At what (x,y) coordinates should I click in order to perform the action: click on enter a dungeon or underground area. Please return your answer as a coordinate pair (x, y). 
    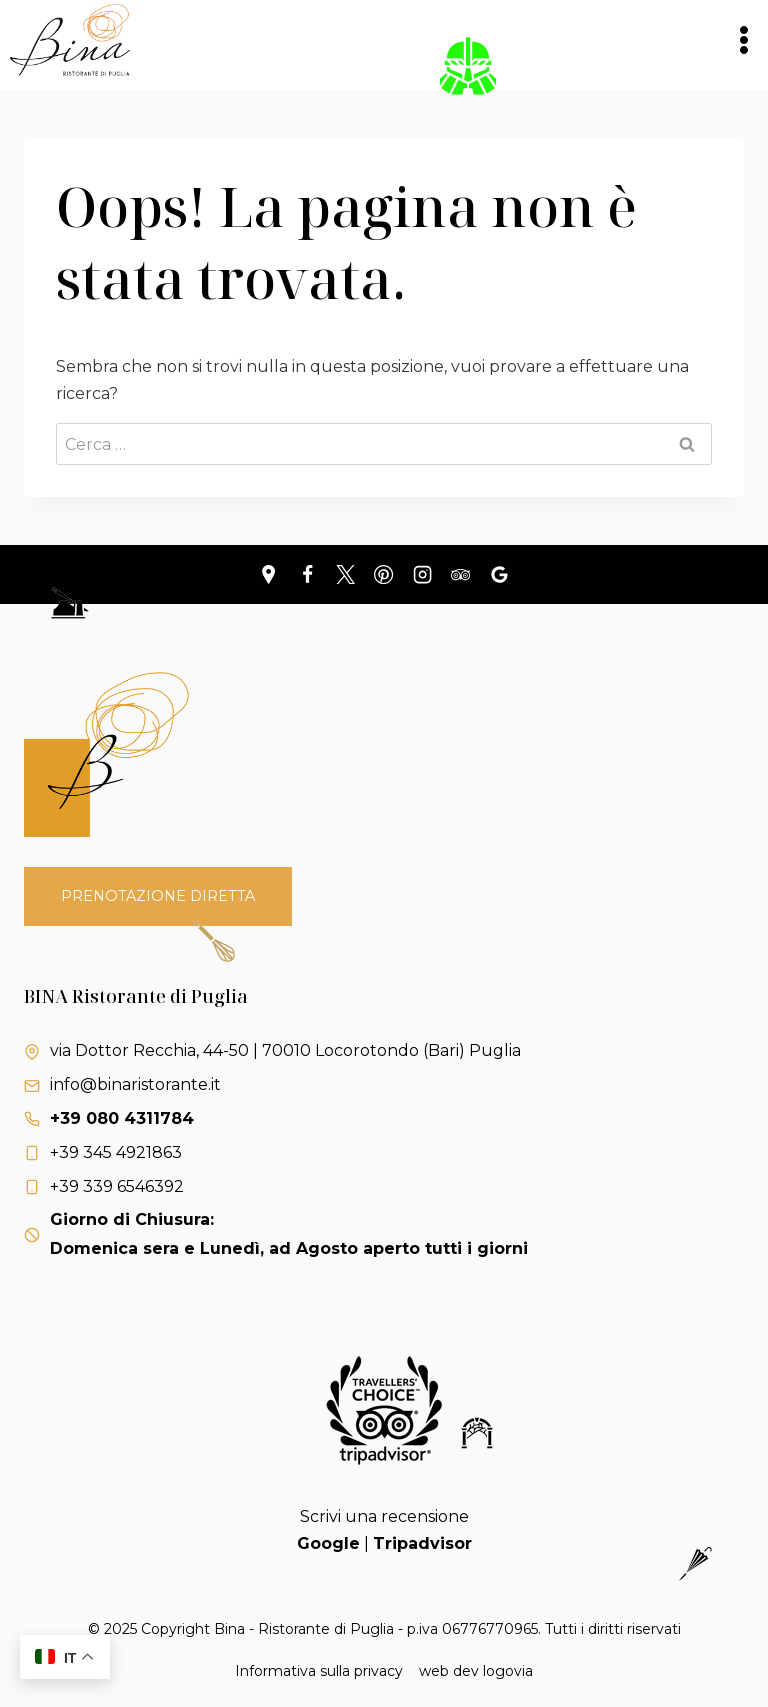
    Looking at the image, I should click on (477, 1433).